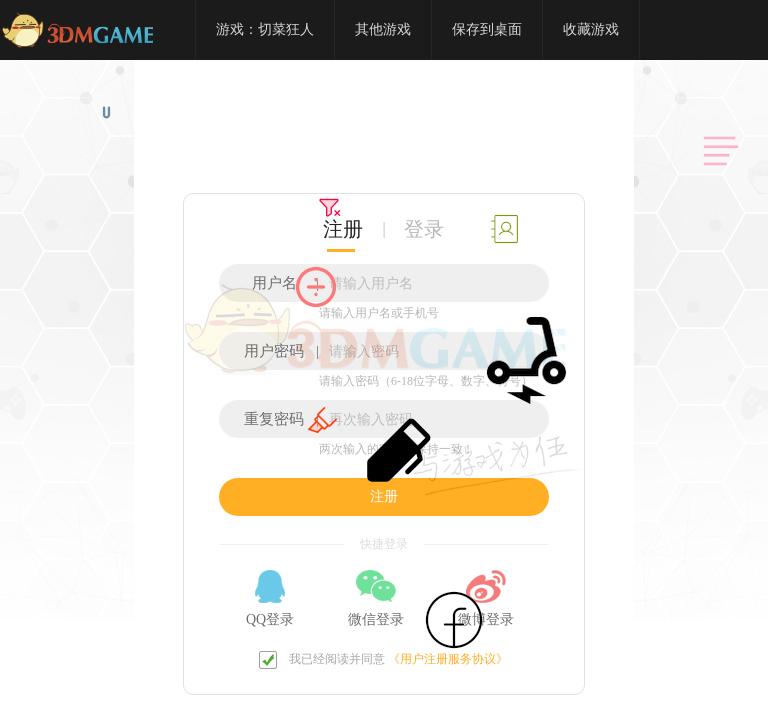  I want to click on highlight or mark selected text, so click(321, 421).